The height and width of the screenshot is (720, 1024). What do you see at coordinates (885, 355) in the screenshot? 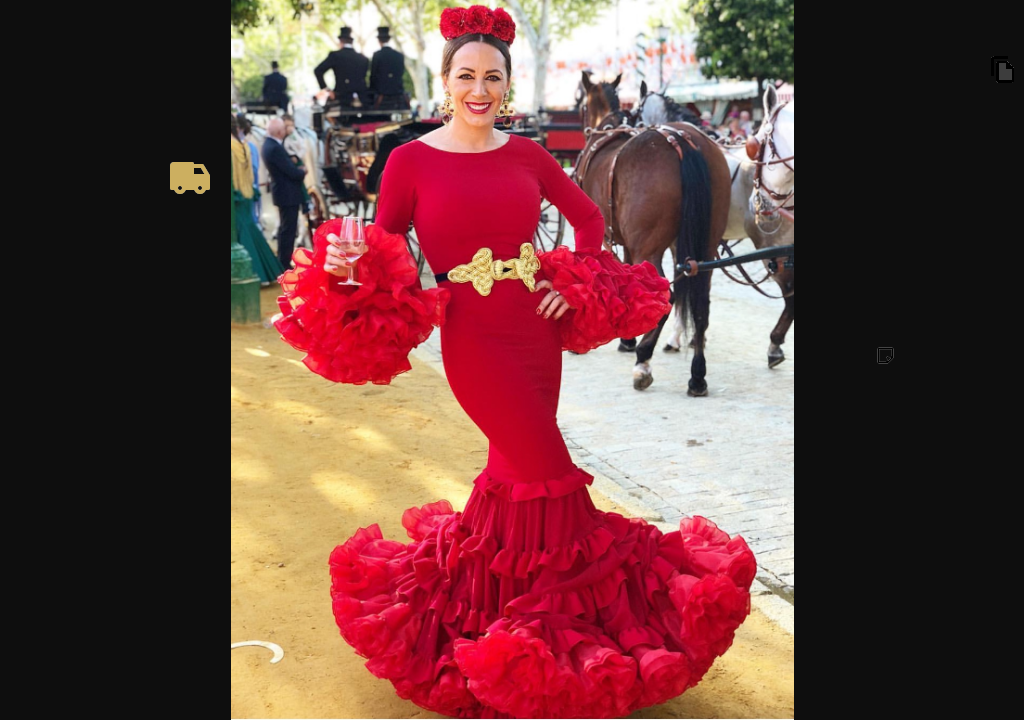
I see `create a new note` at bounding box center [885, 355].